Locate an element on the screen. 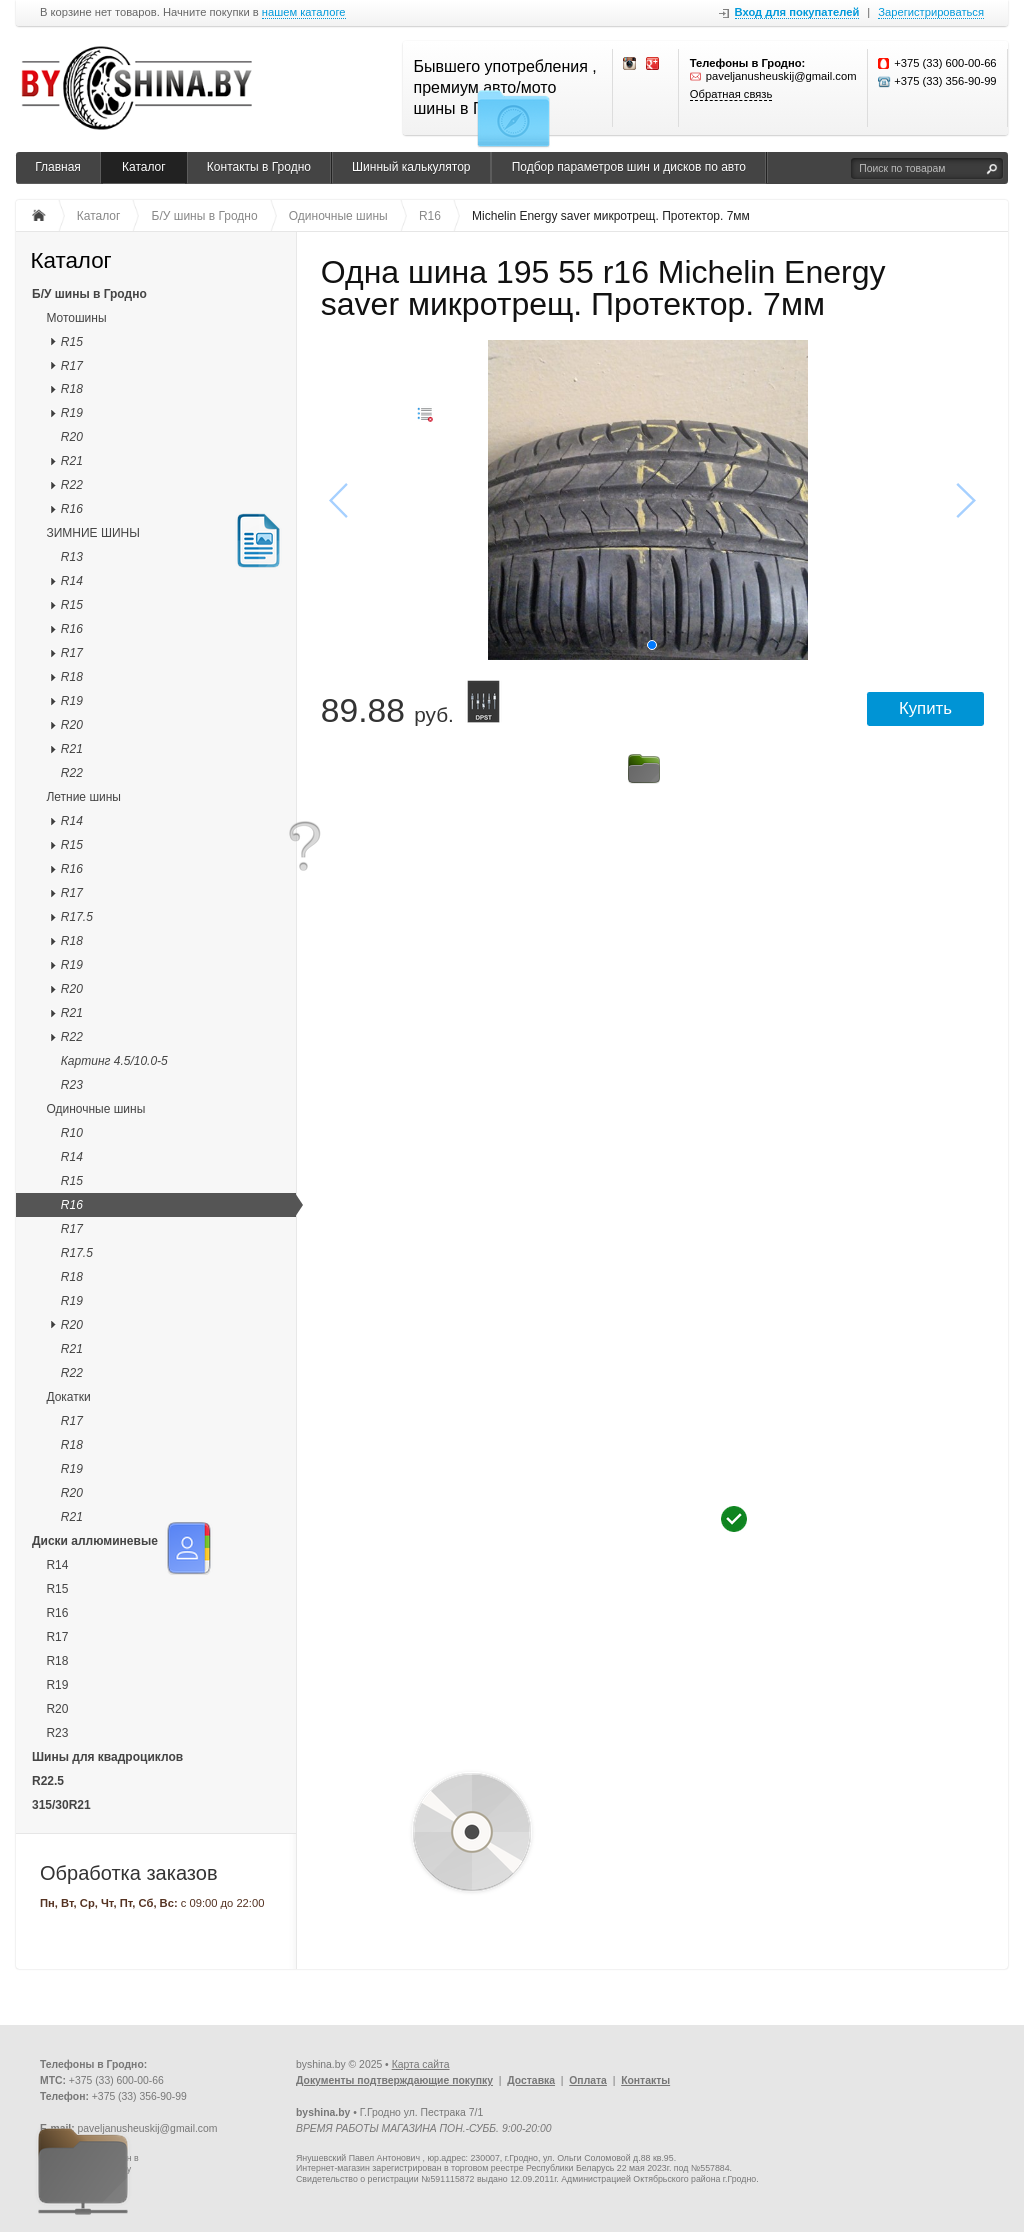 The image size is (1024, 2232). open an opendocument text template file is located at coordinates (258, 540).